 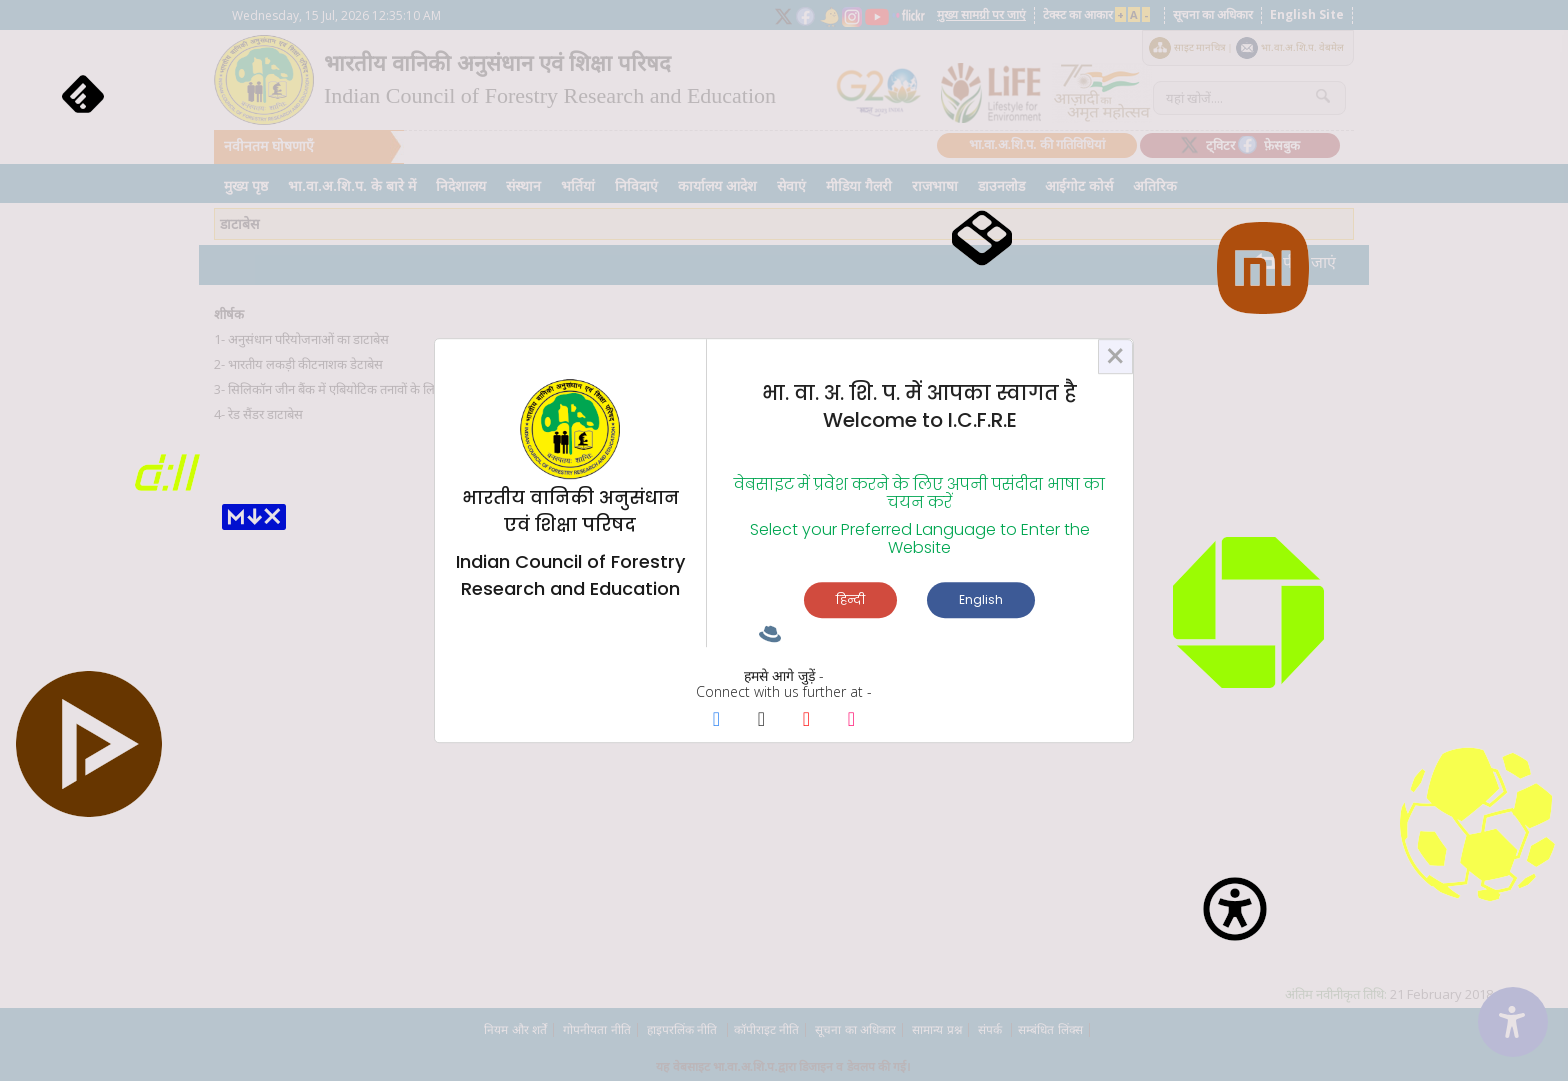 I want to click on open Feedly app, so click(x=83, y=94).